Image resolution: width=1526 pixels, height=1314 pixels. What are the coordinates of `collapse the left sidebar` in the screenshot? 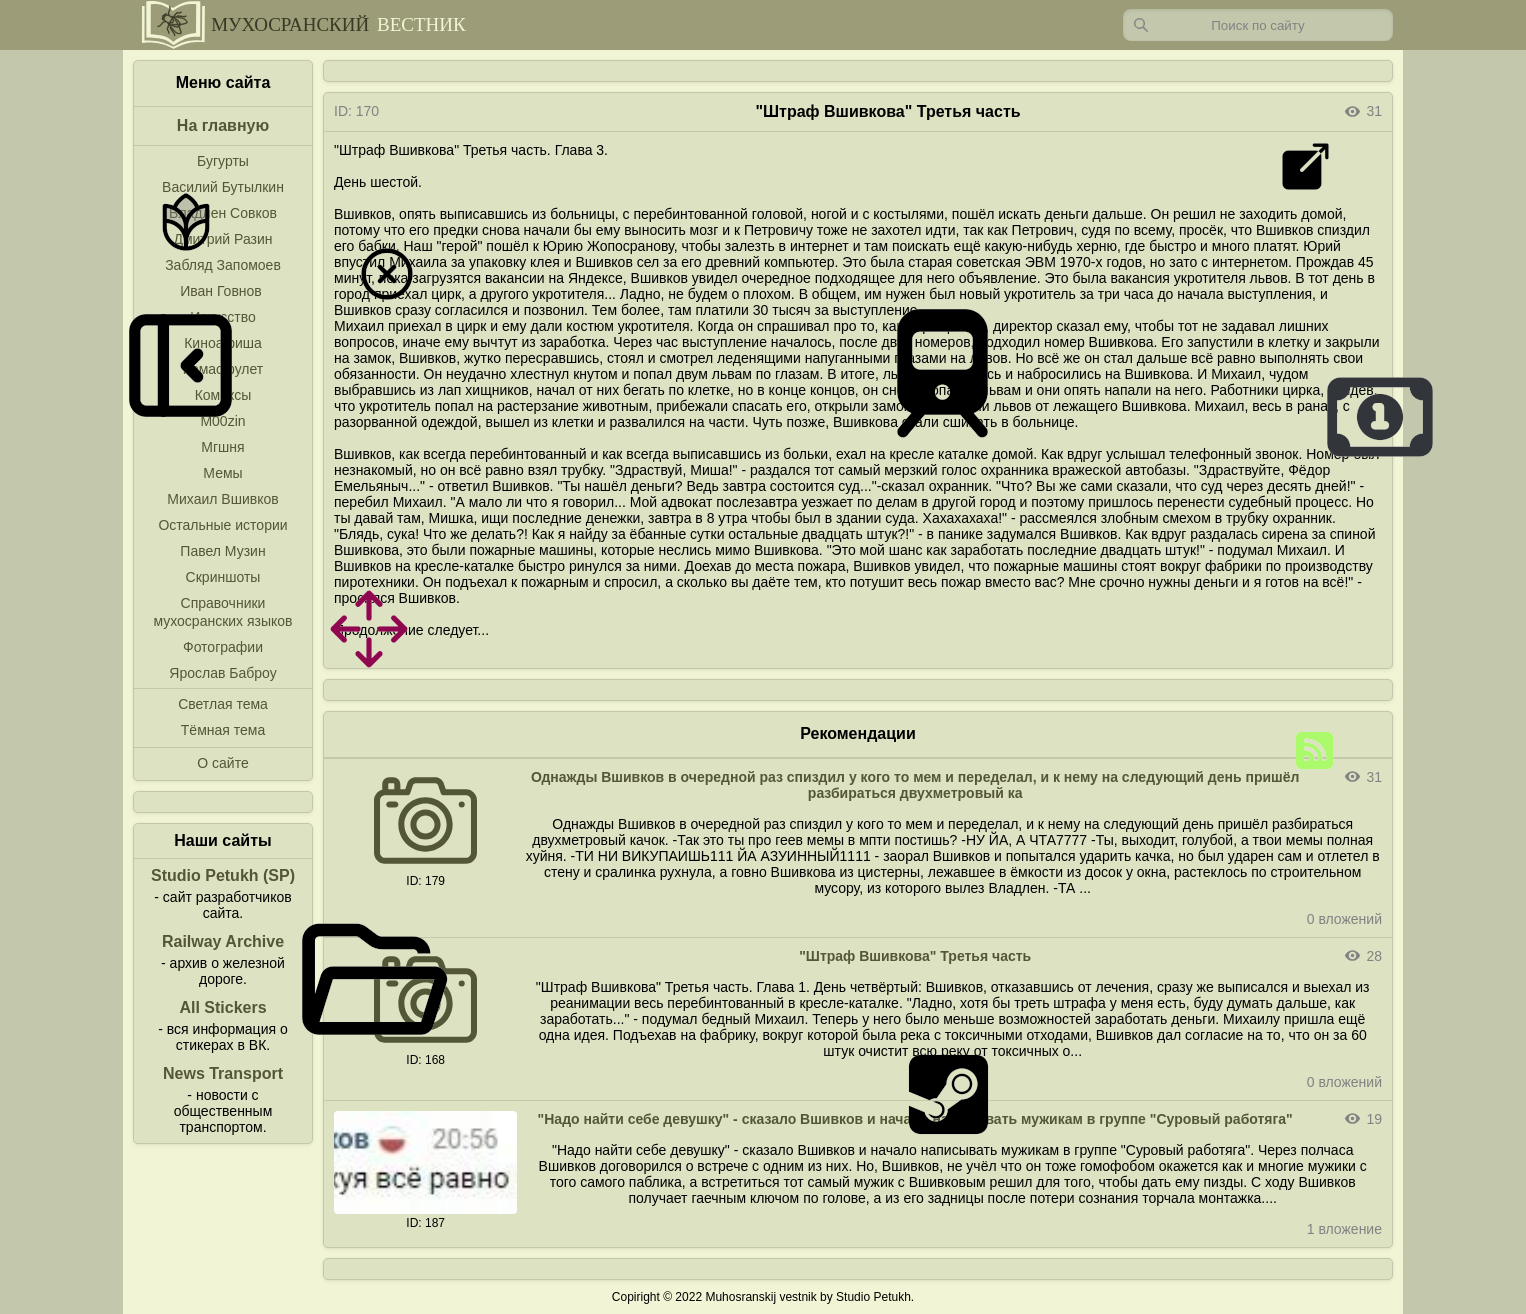 It's located at (180, 365).